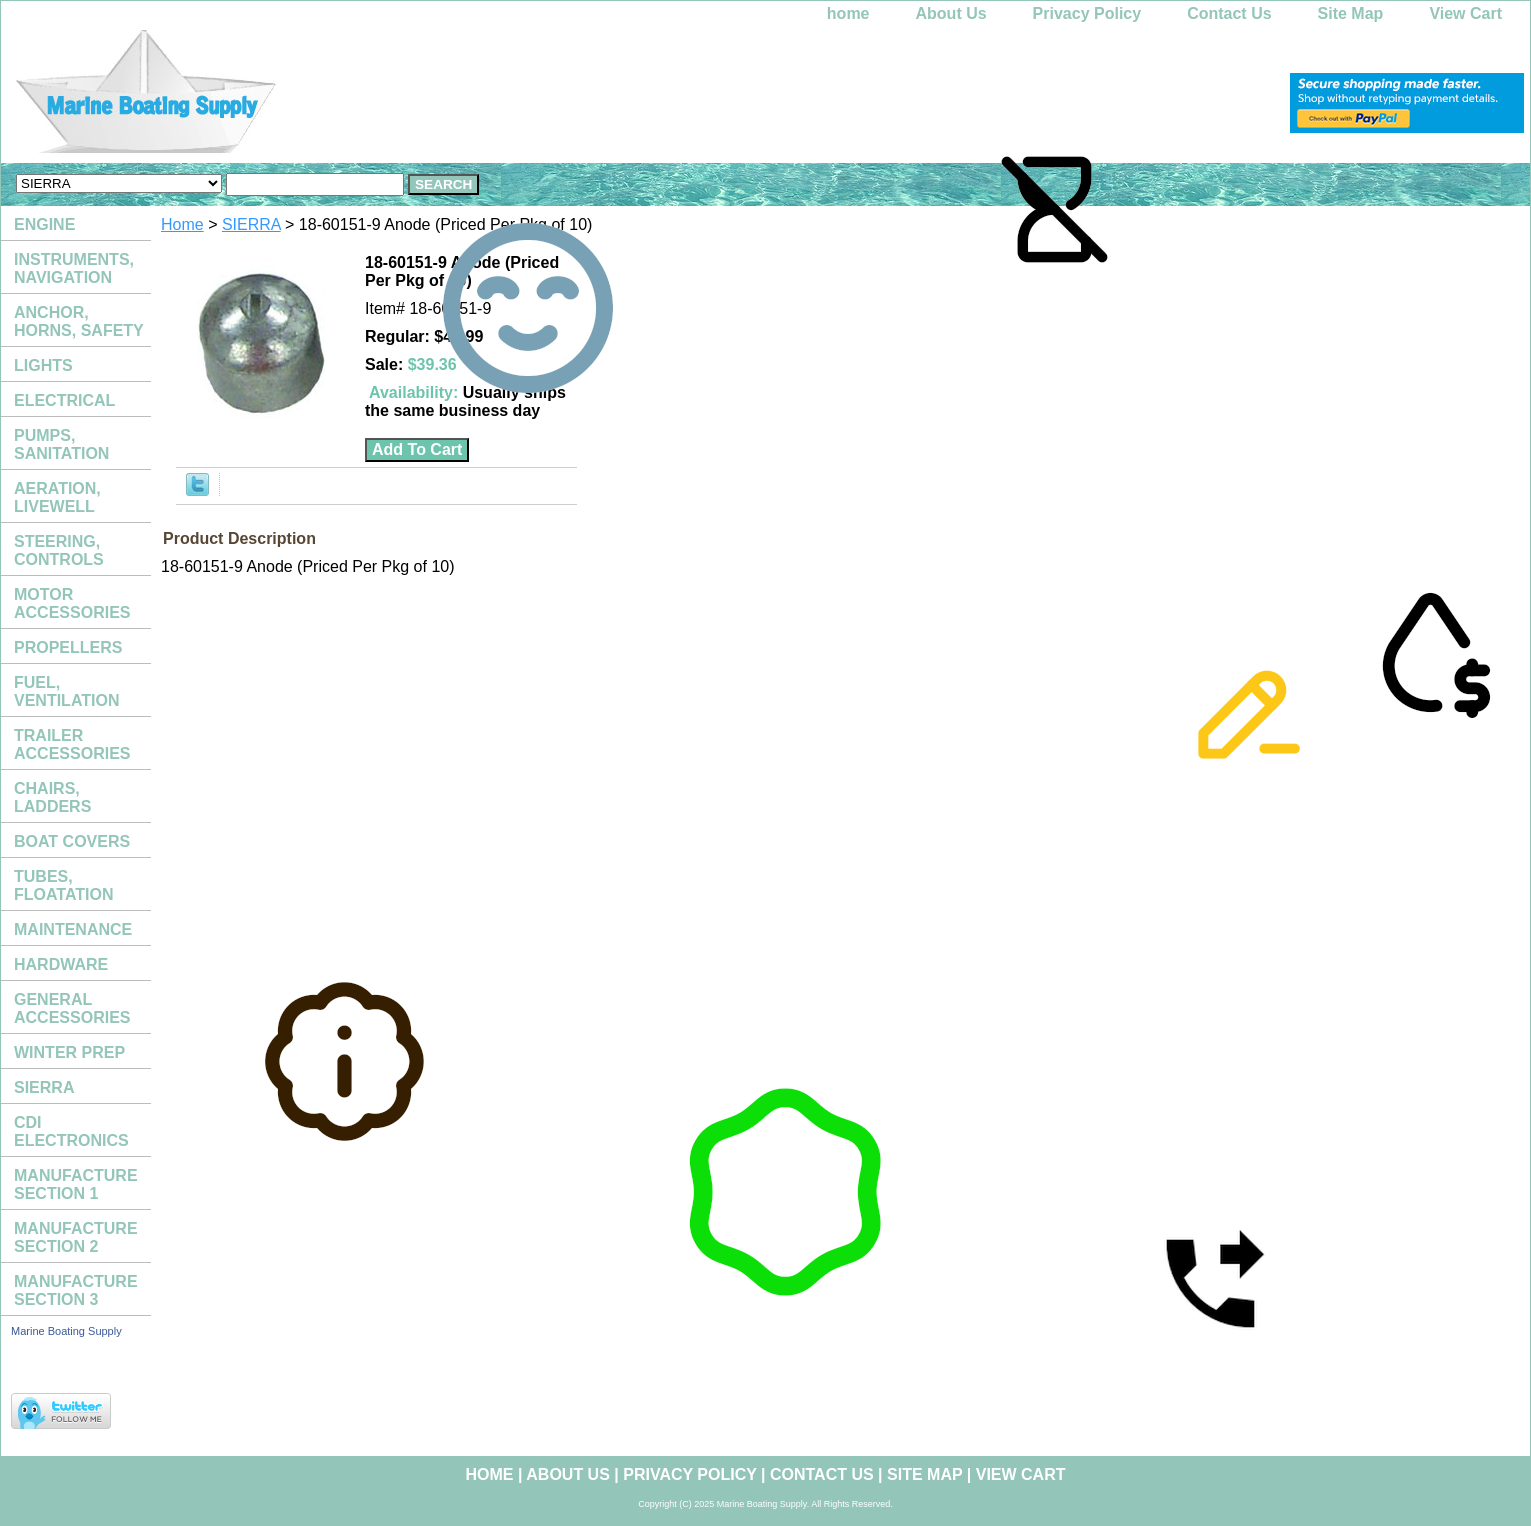  I want to click on rate your experience positively, so click(528, 308).